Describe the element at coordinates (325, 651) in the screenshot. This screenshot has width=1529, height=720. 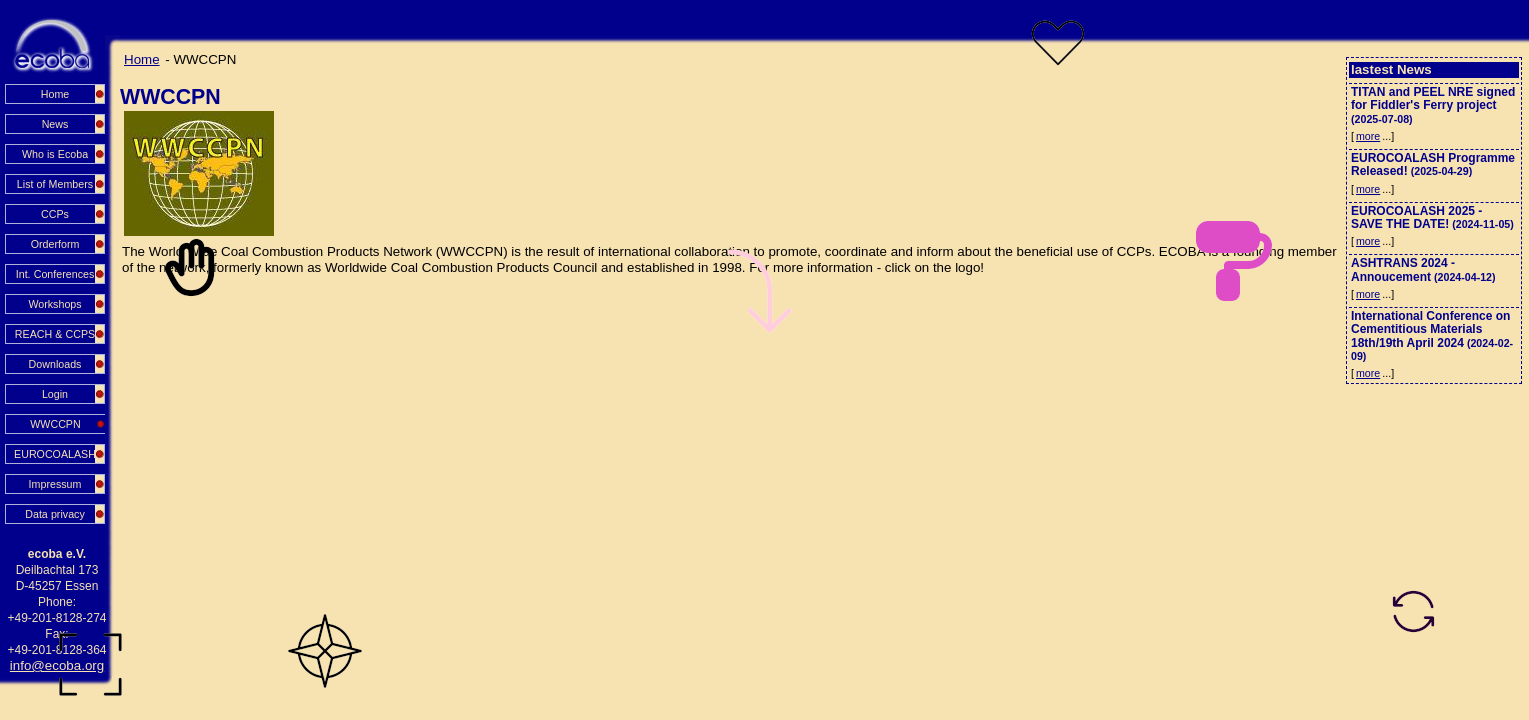
I see `access navigation or directional features` at that location.